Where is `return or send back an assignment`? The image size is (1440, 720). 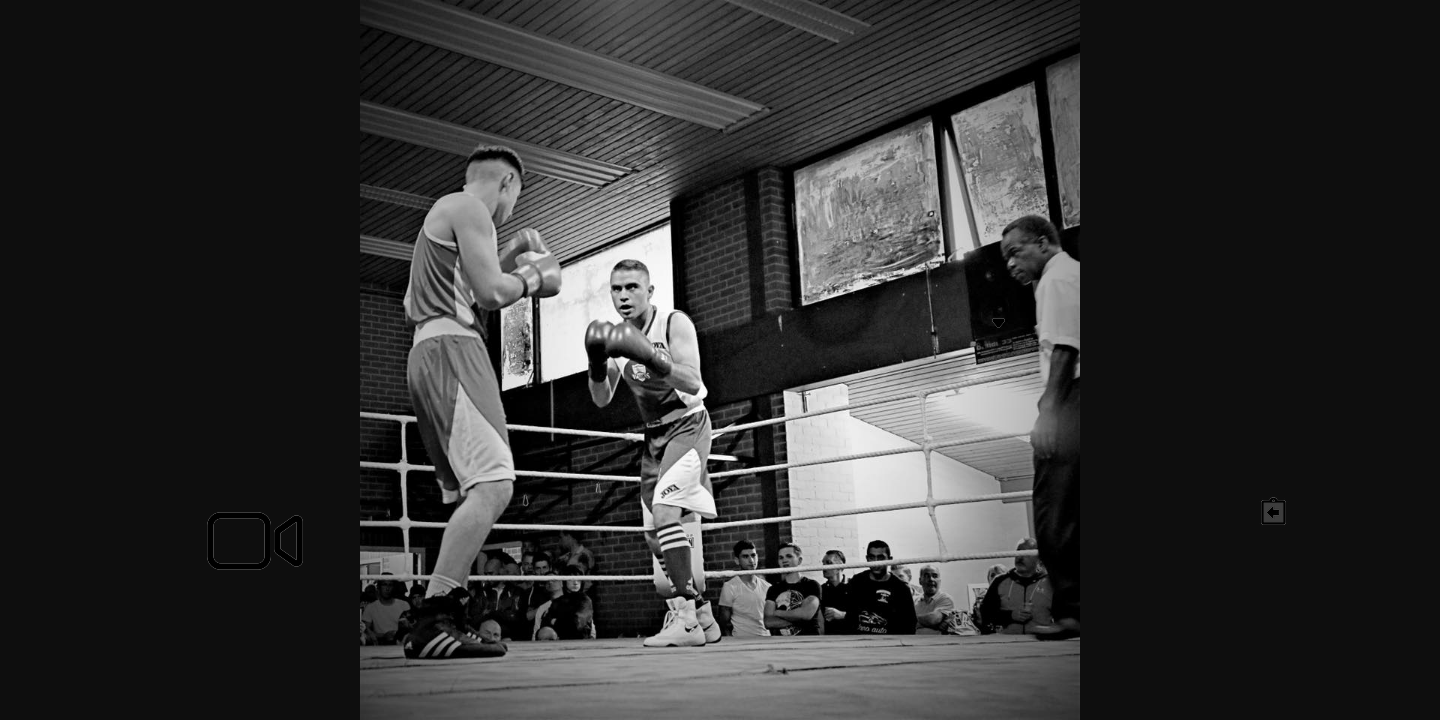 return or send back an assignment is located at coordinates (1273, 512).